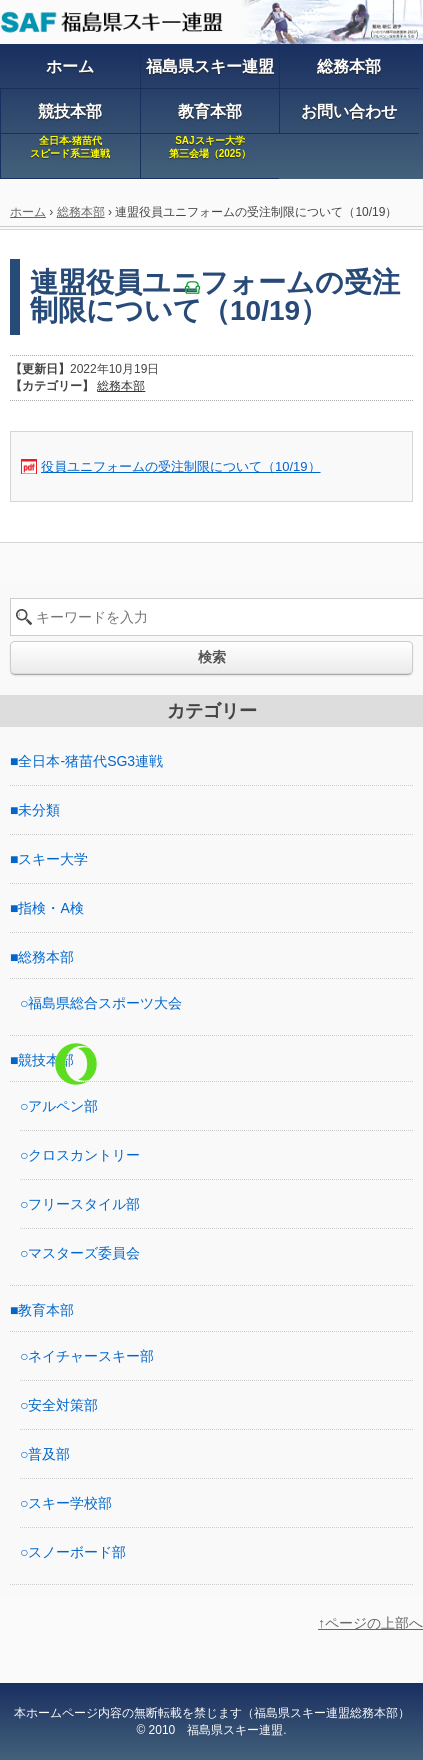  Describe the element at coordinates (192, 287) in the screenshot. I see `browse furniture or home decor items` at that location.